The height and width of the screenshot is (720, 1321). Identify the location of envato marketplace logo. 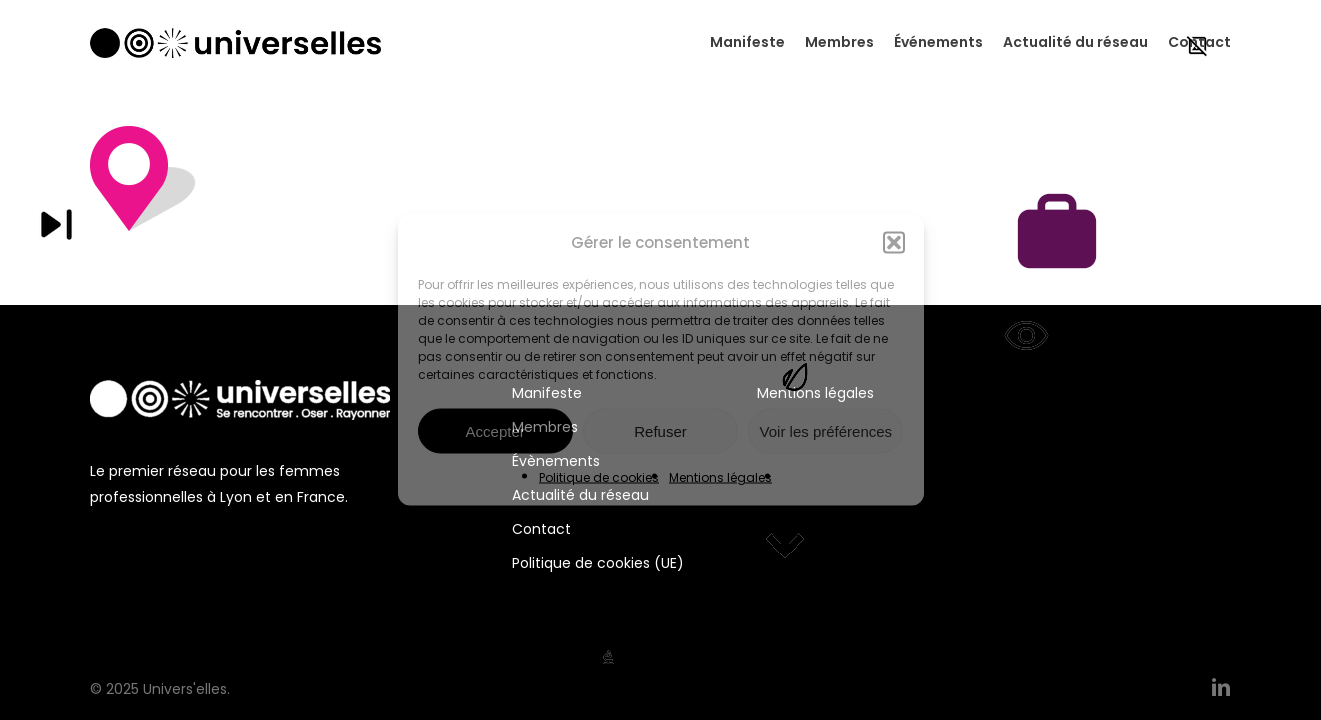
(795, 377).